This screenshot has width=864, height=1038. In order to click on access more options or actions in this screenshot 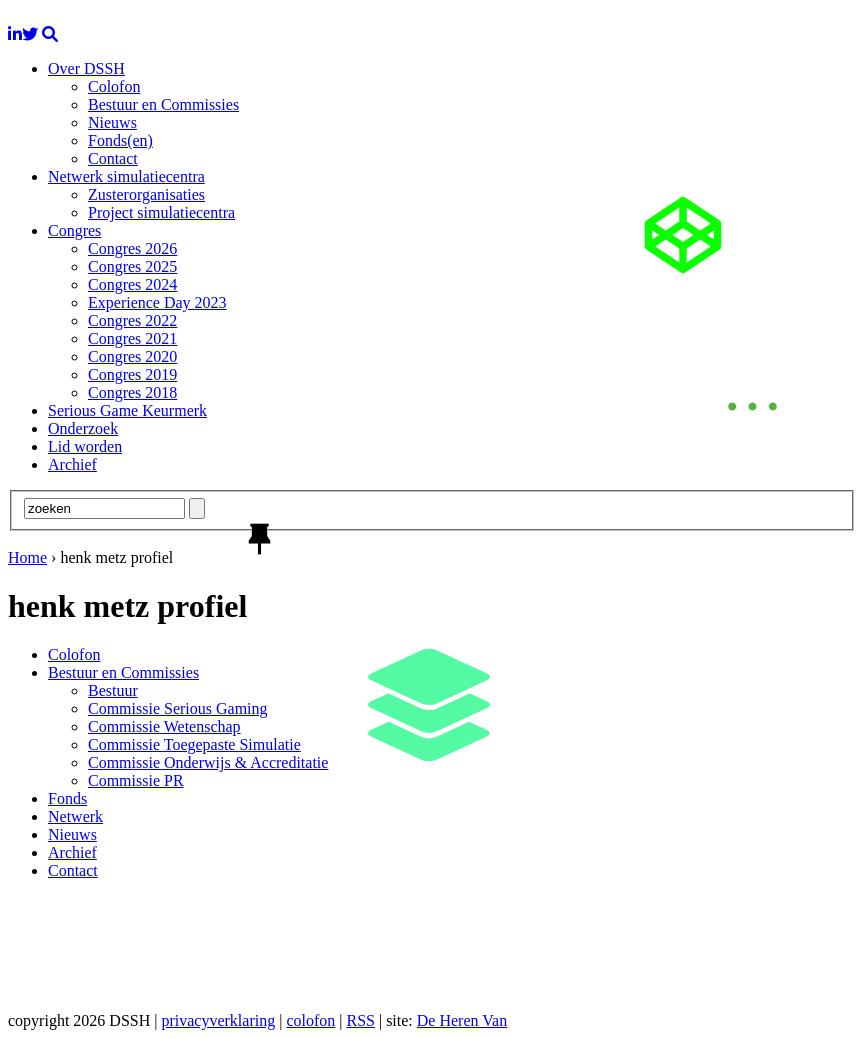, I will do `click(752, 406)`.